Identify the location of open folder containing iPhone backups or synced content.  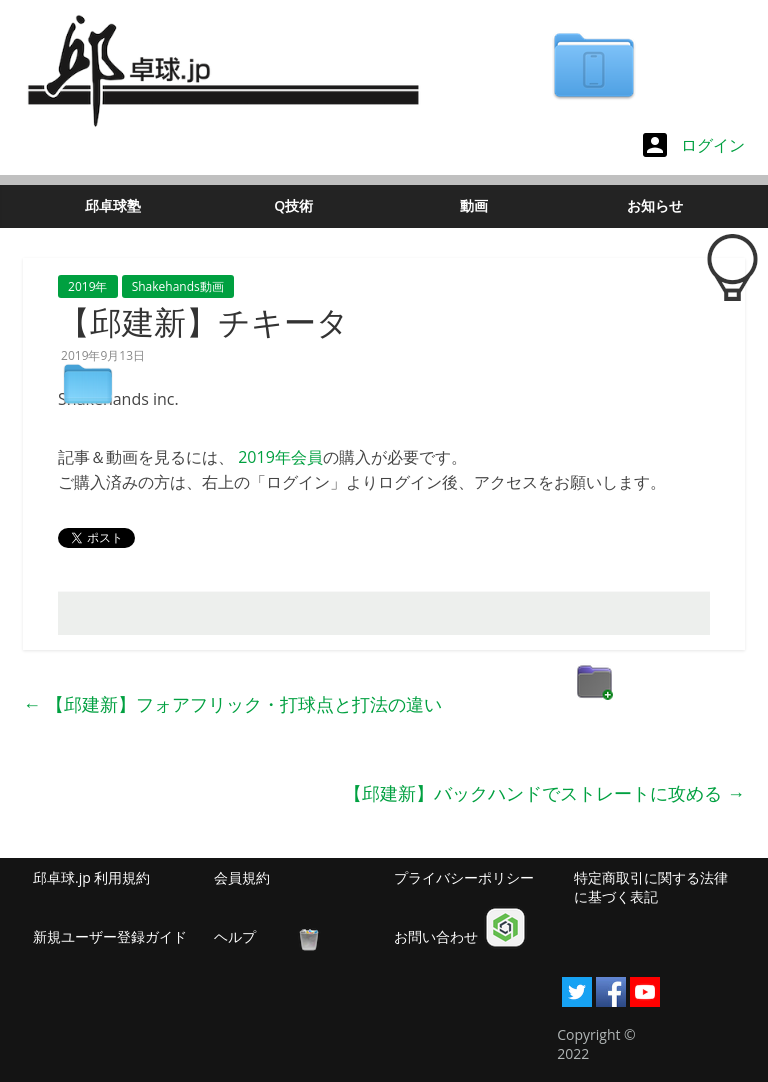
(594, 65).